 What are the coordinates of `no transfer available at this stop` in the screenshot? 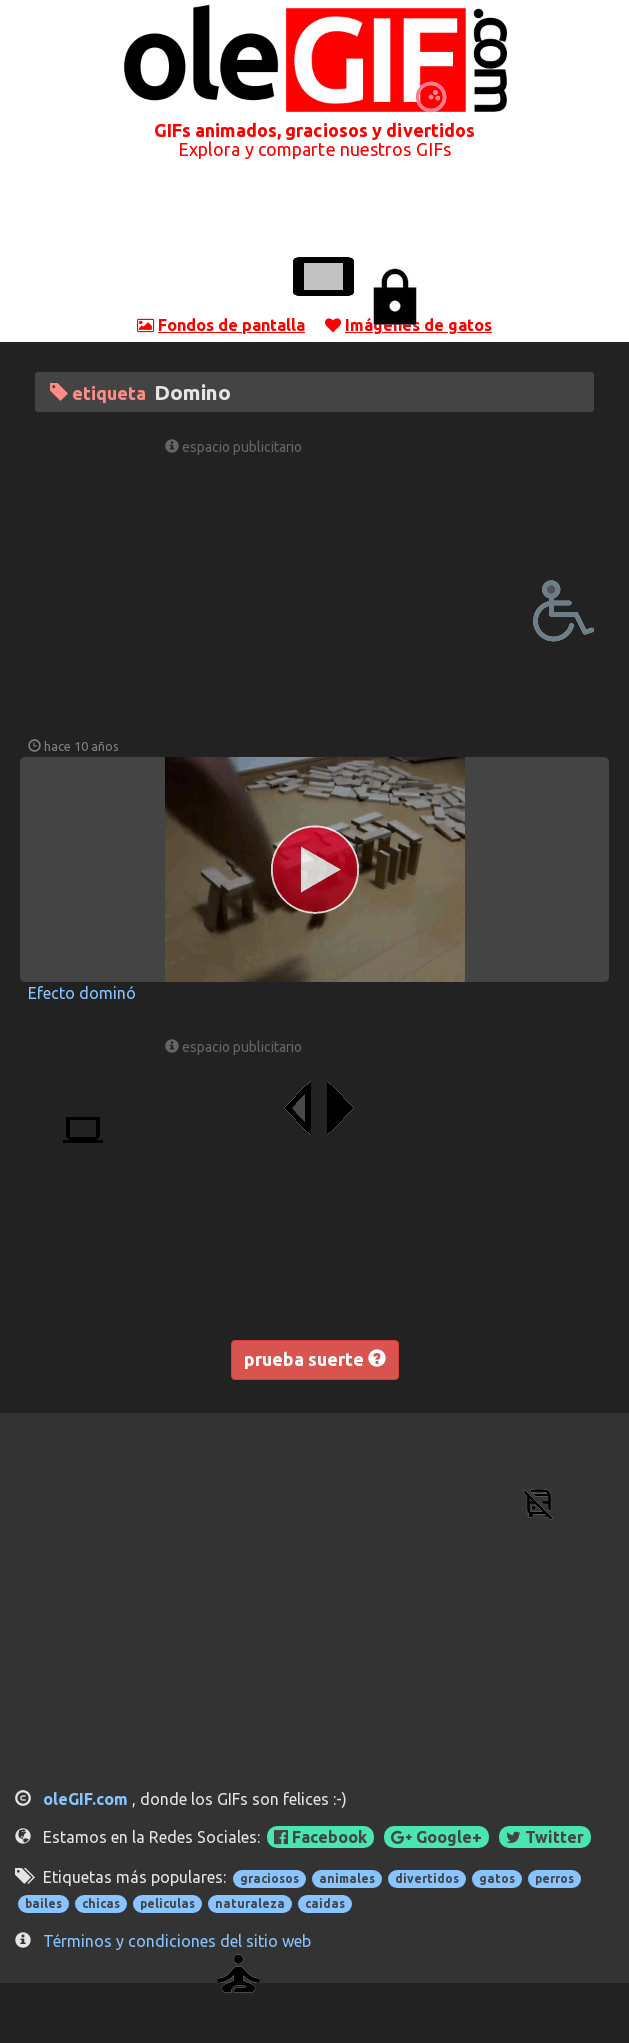 It's located at (539, 1504).